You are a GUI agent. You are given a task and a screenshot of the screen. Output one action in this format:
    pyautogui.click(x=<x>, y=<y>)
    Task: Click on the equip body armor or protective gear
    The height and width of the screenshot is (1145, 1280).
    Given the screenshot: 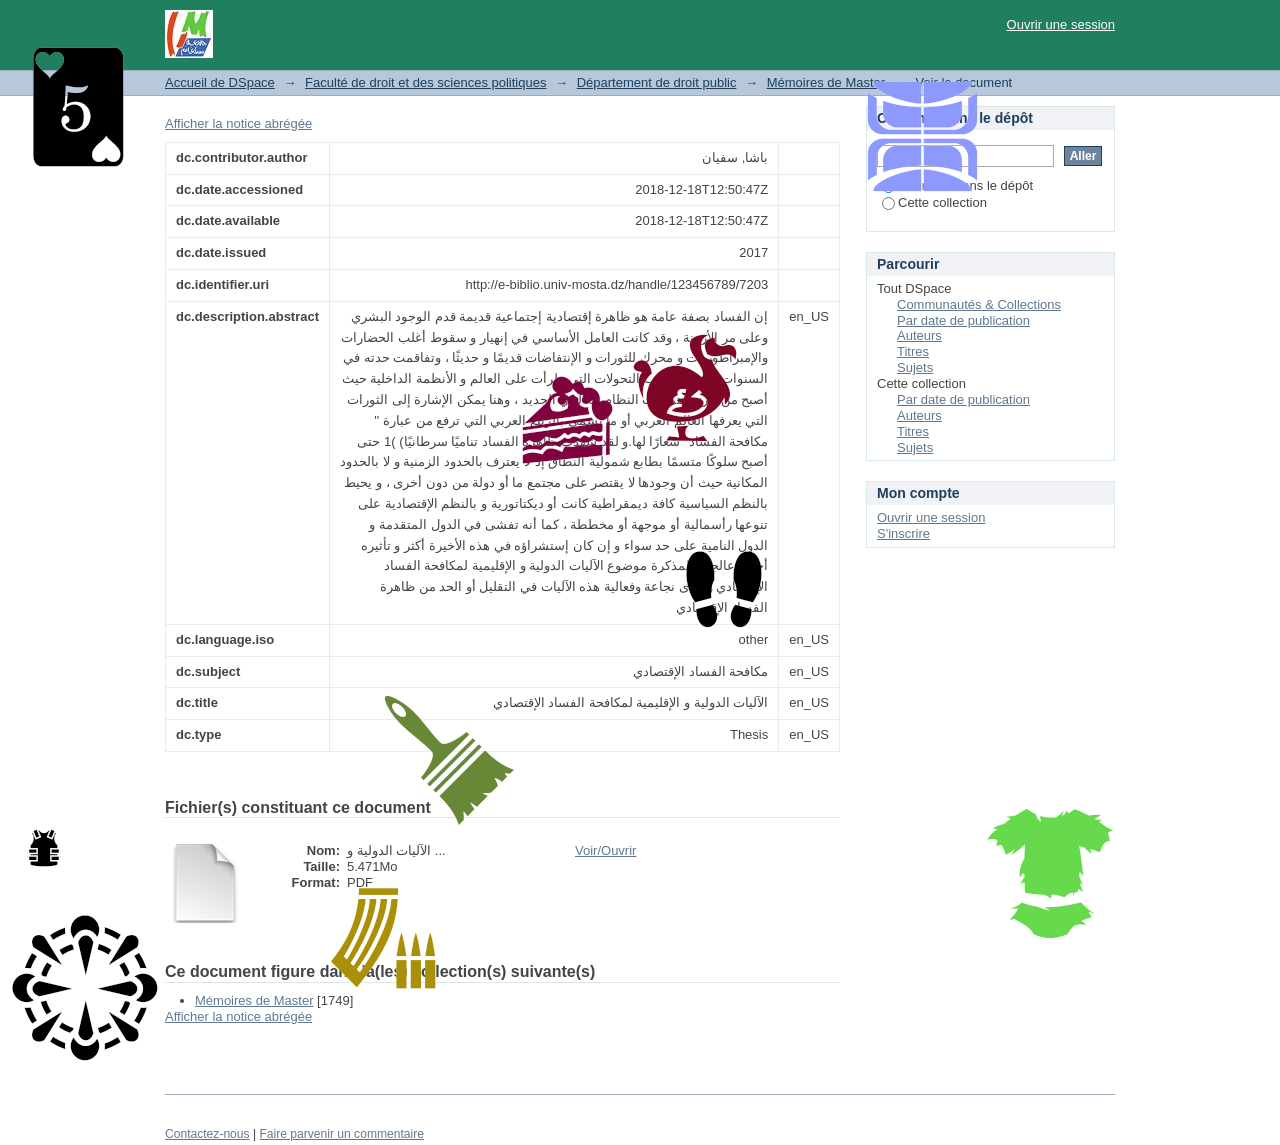 What is the action you would take?
    pyautogui.click(x=44, y=848)
    